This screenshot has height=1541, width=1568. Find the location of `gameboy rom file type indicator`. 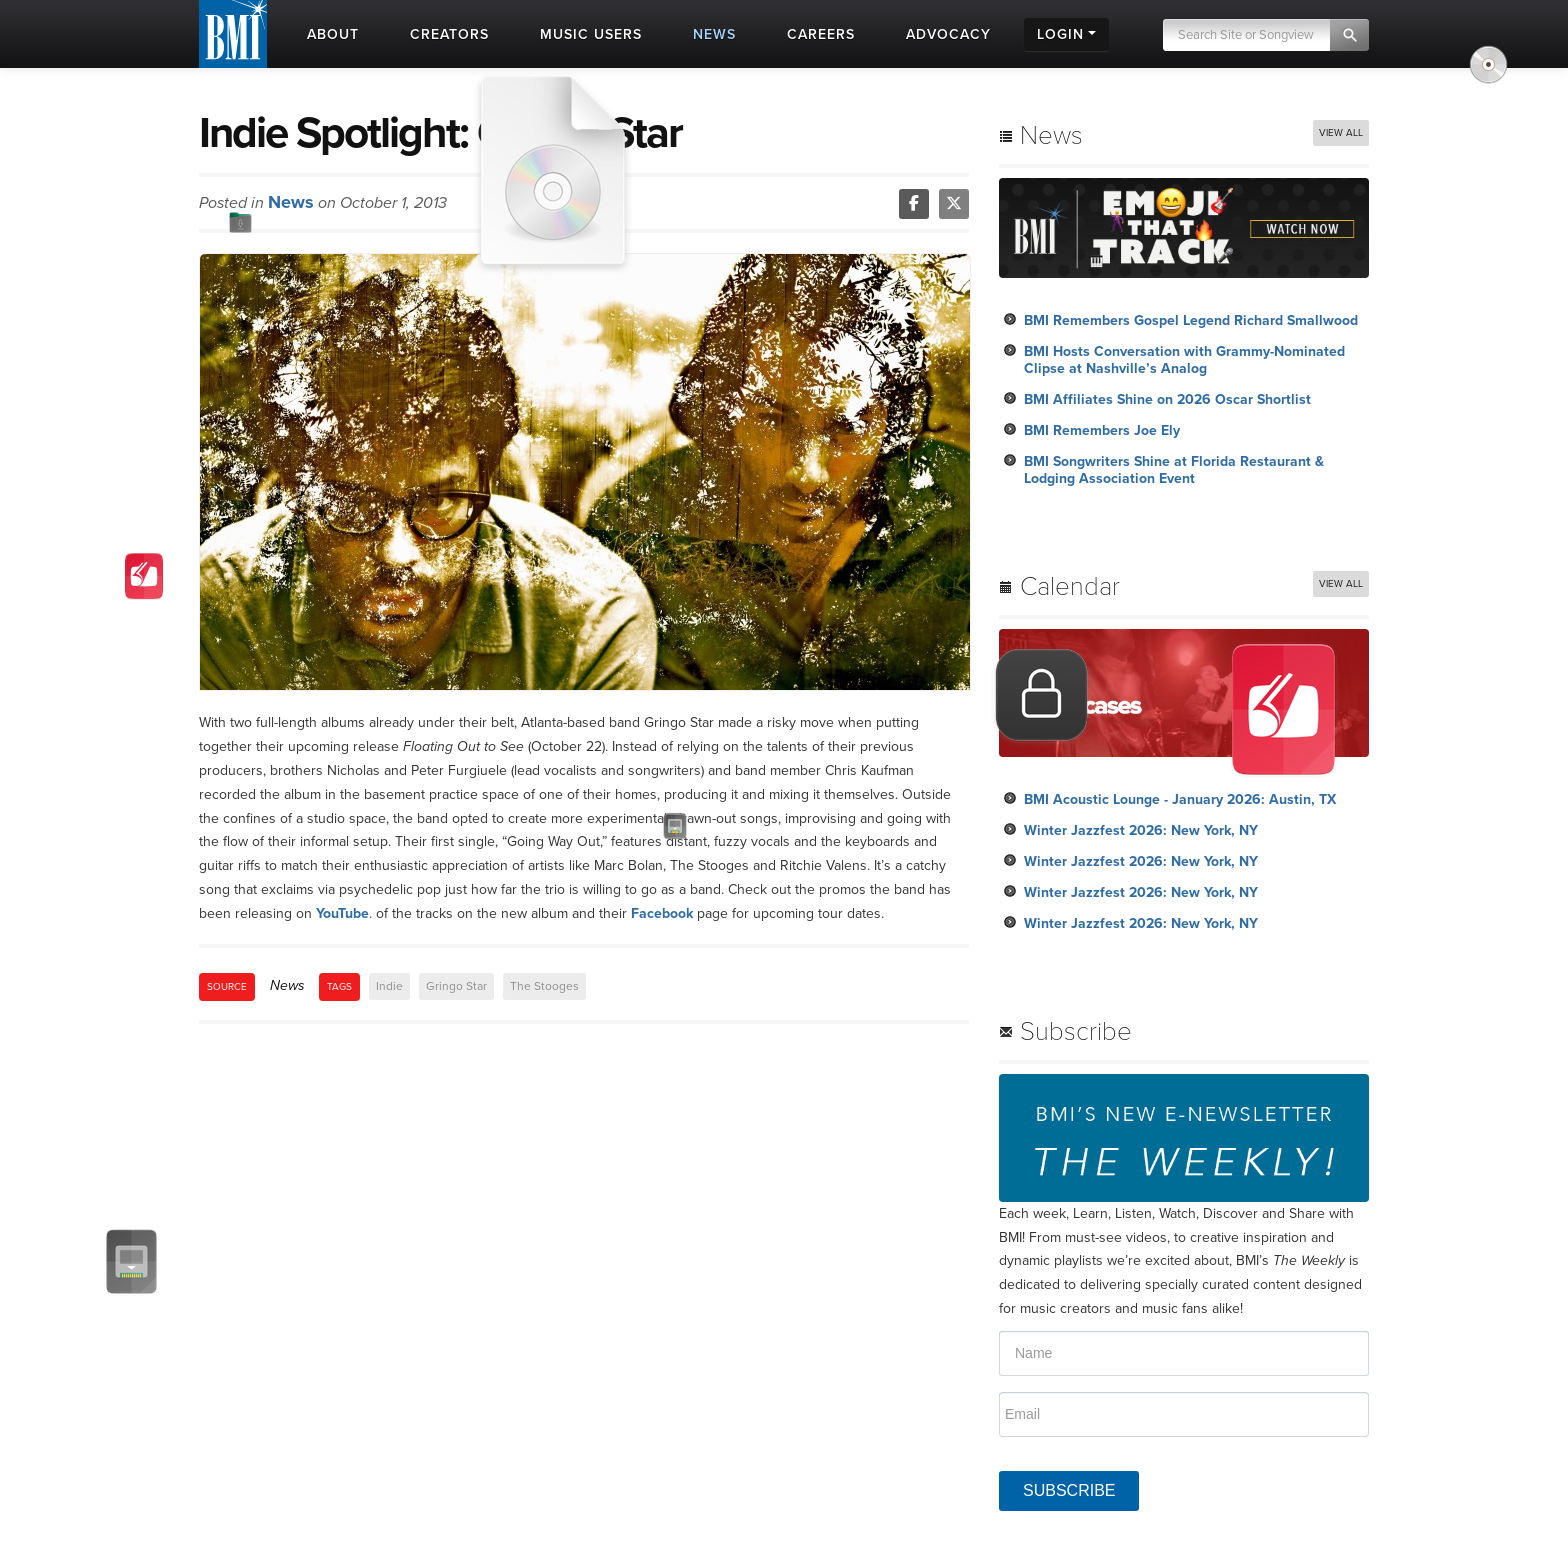

gameboy rom file type indicator is located at coordinates (675, 826).